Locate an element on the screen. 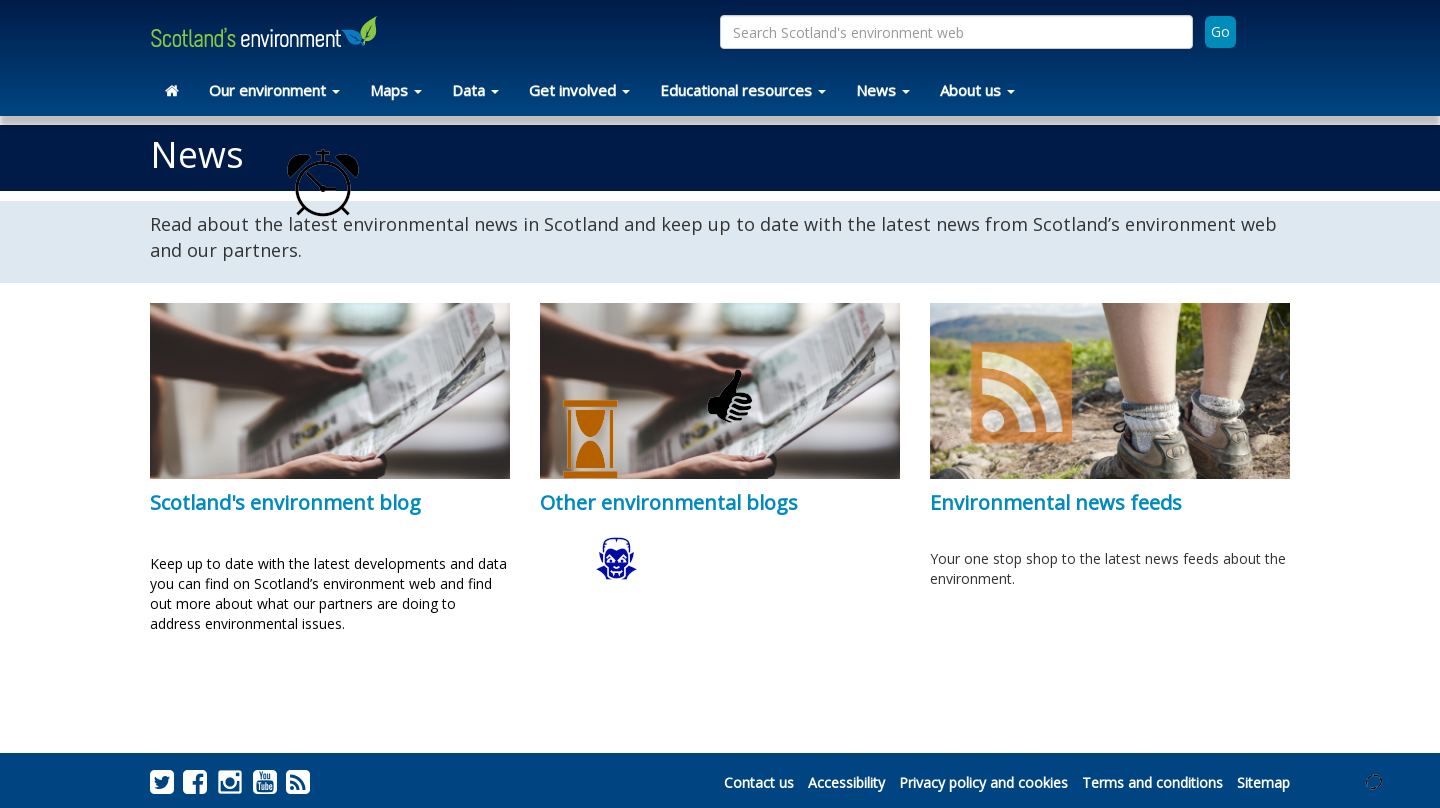 The height and width of the screenshot is (808, 1440). like or upvote content is located at coordinates (731, 396).